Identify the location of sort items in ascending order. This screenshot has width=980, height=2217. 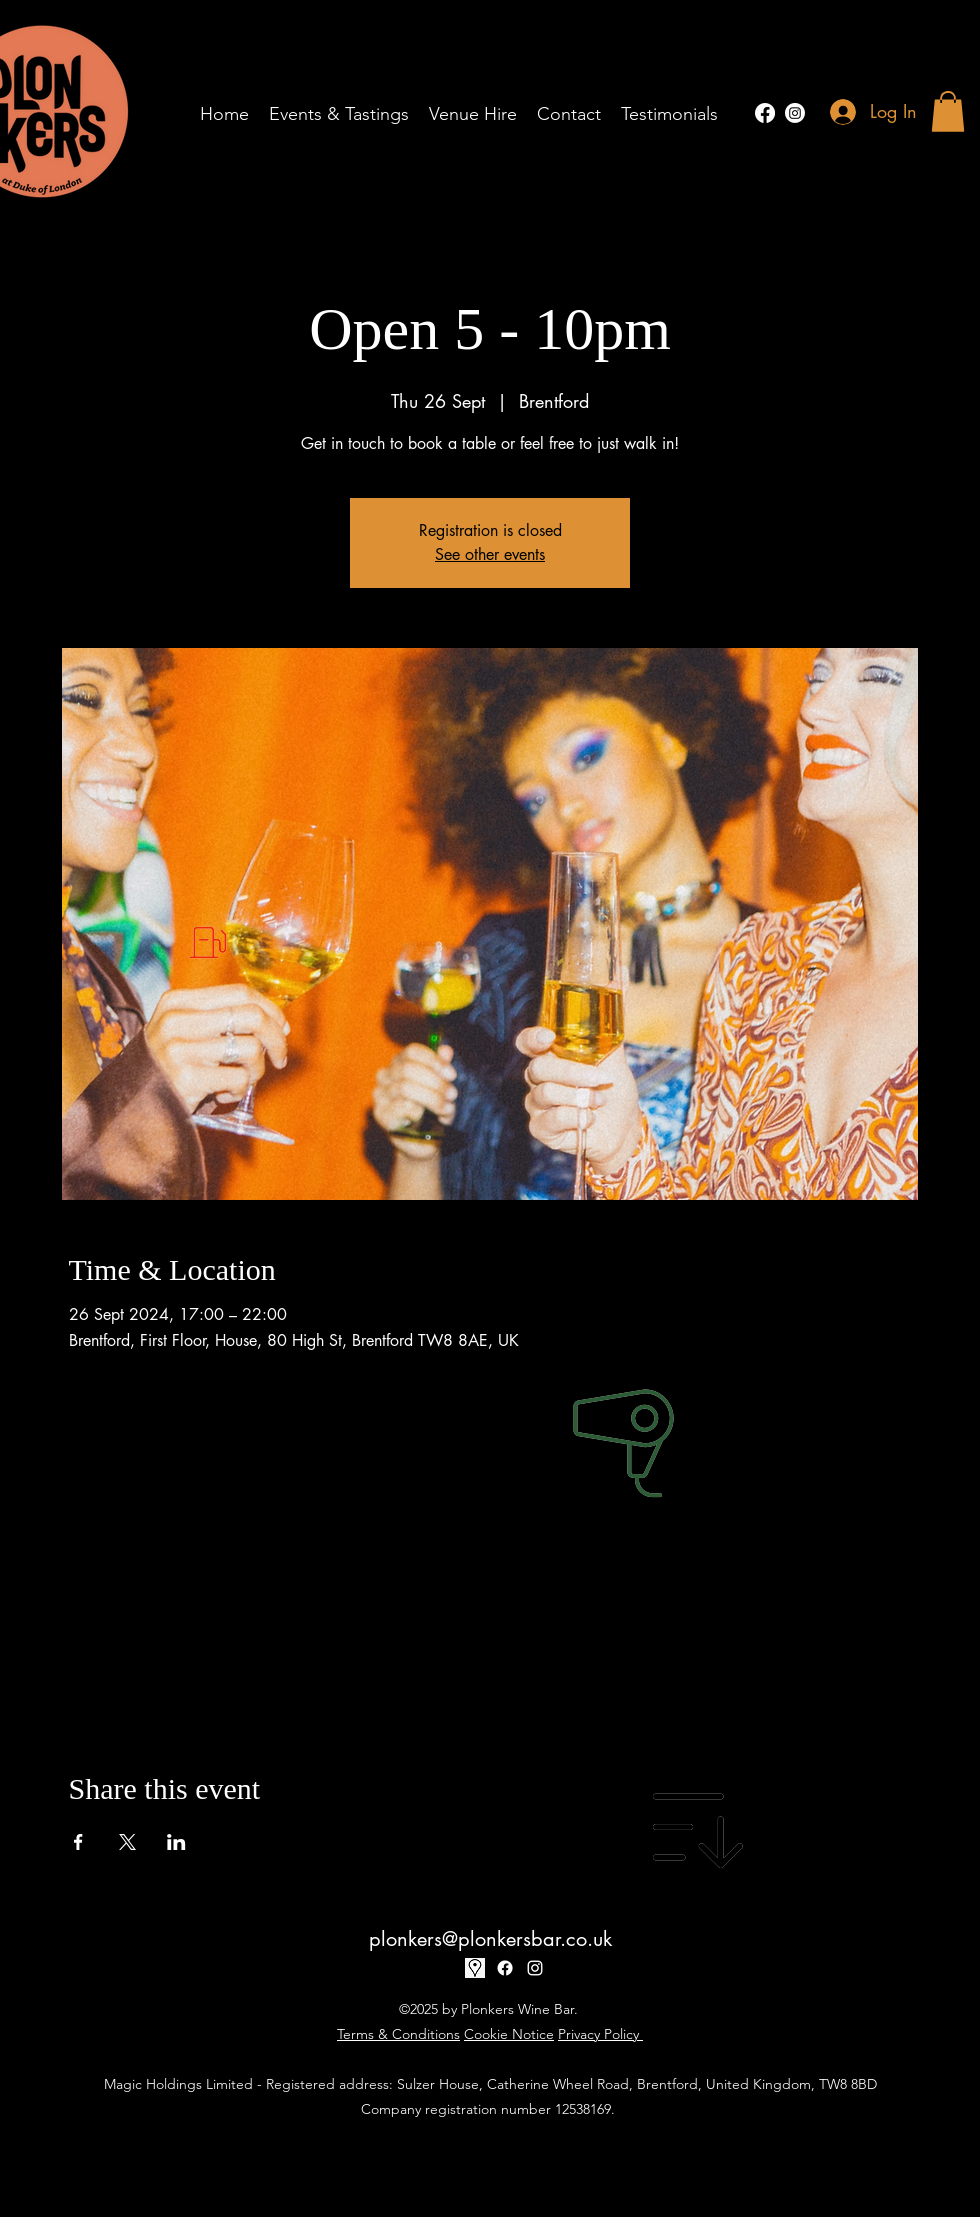
(694, 1827).